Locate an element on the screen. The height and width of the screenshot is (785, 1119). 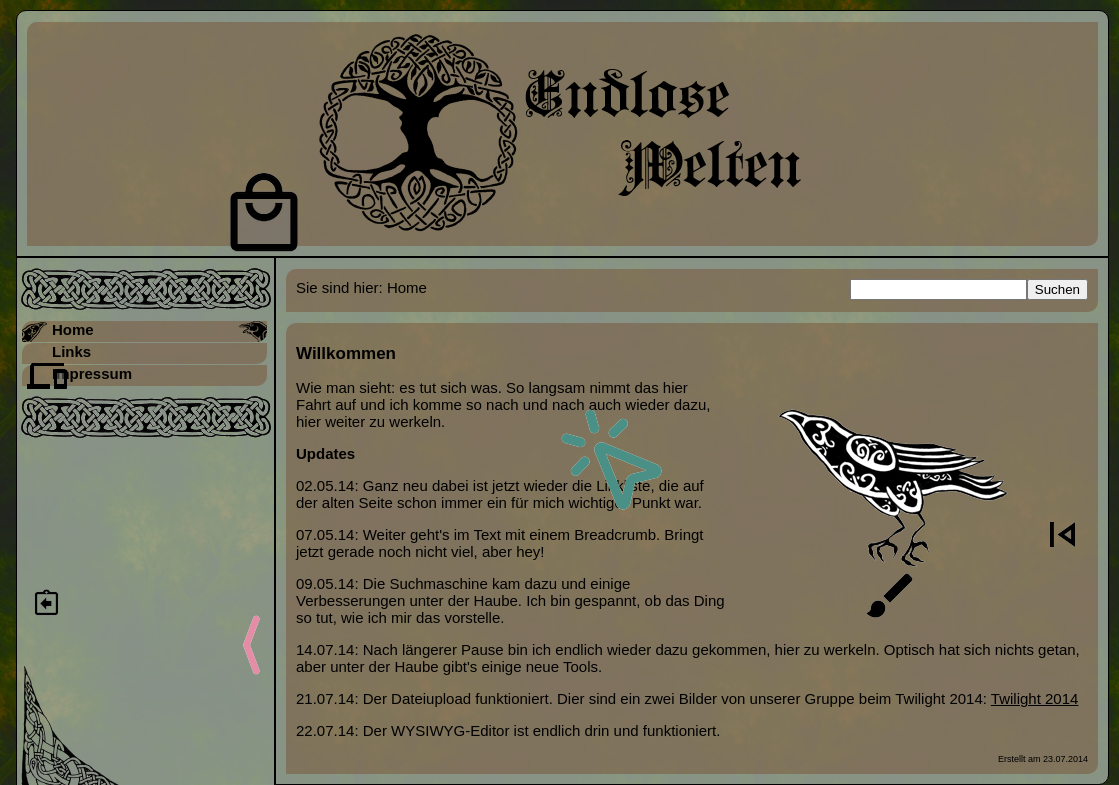
click or tap to interact is located at coordinates (613, 461).